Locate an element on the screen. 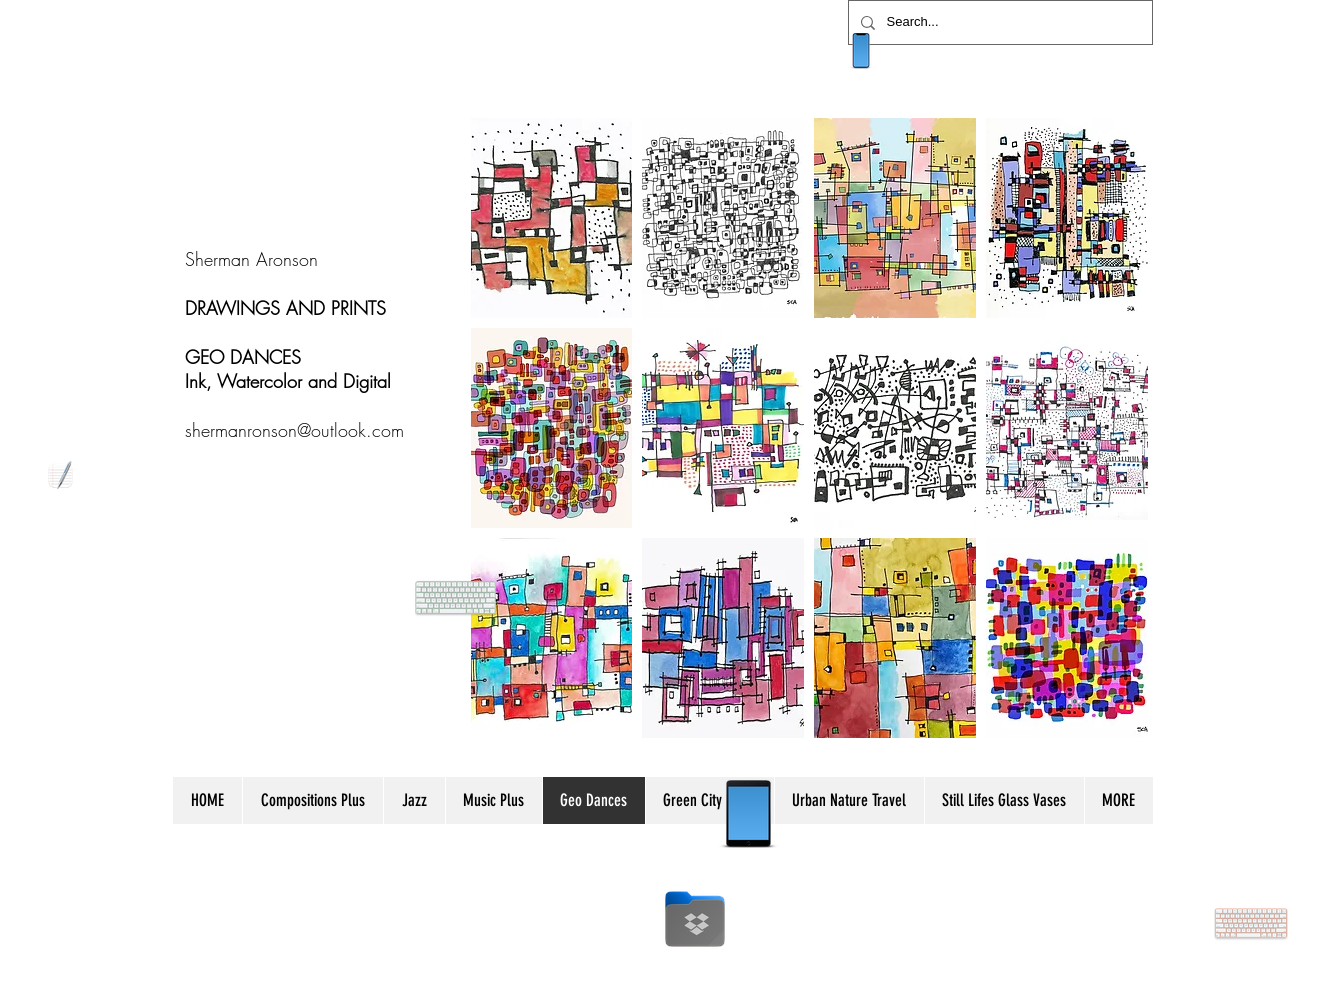 Image resolution: width=1325 pixels, height=986 pixels. apple magic keyboard with touch id in orange/pink is located at coordinates (1251, 923).